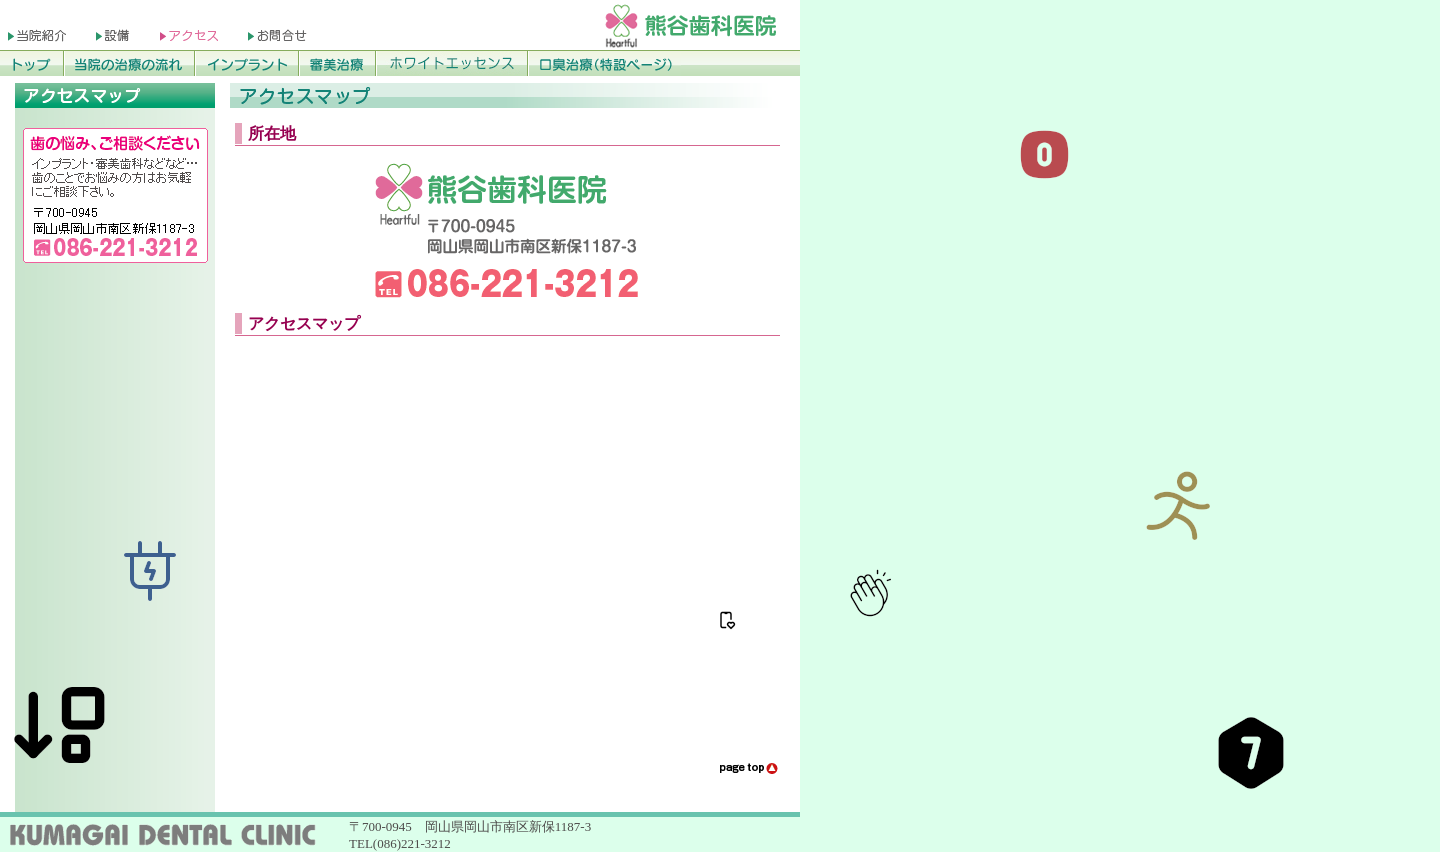 This screenshot has height=852, width=1440. I want to click on sort items from smallest to largest, so click(57, 725).